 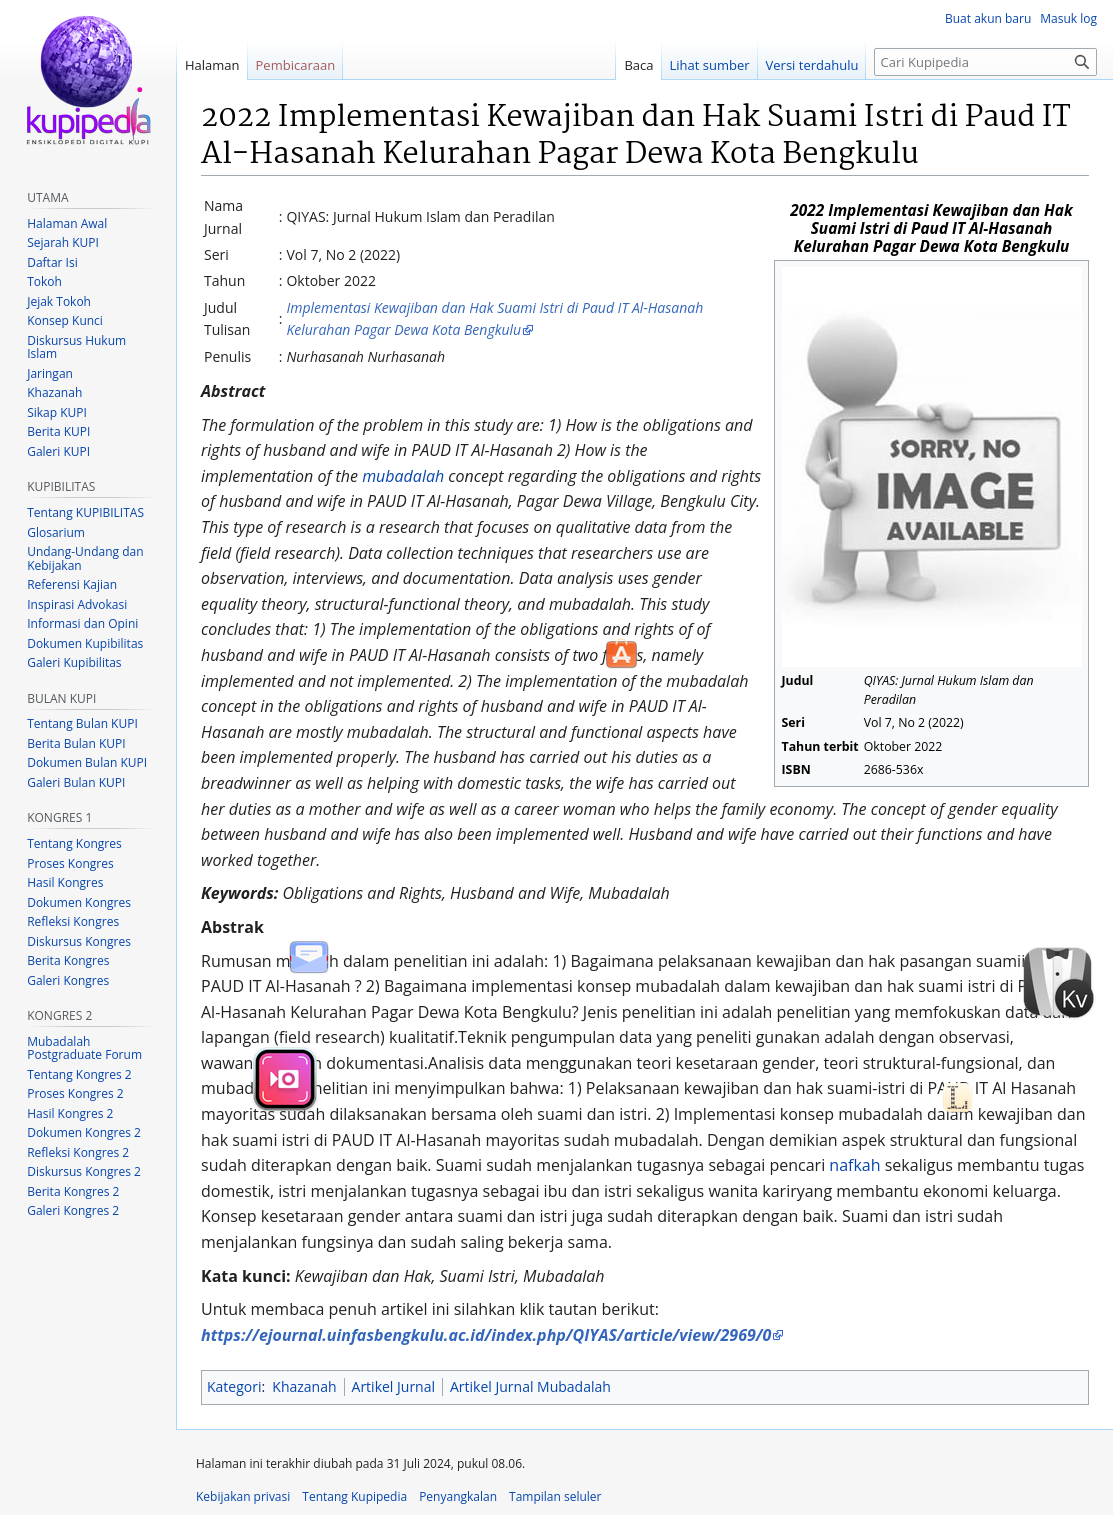 I want to click on open email application, so click(x=309, y=957).